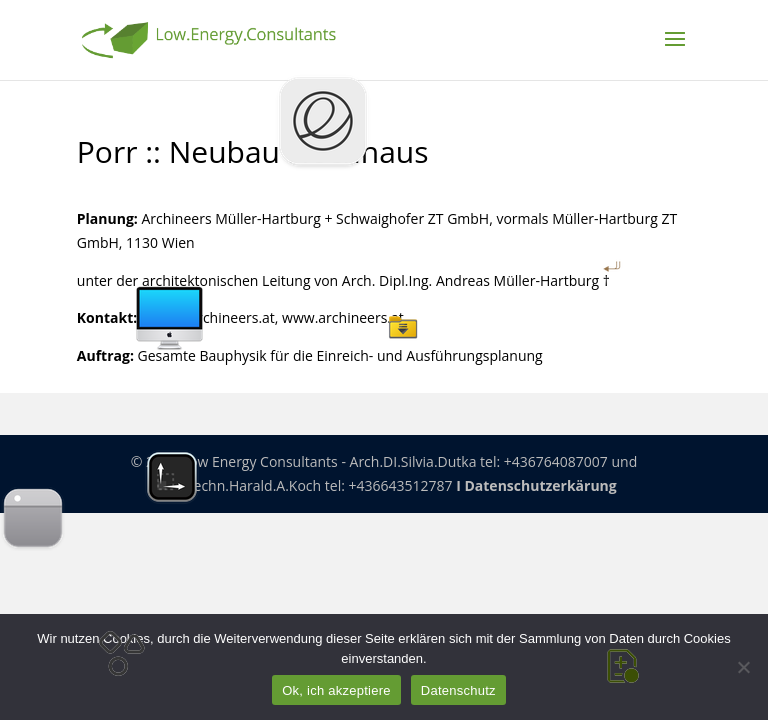  I want to click on launch elementary OS app or settings, so click(323, 121).